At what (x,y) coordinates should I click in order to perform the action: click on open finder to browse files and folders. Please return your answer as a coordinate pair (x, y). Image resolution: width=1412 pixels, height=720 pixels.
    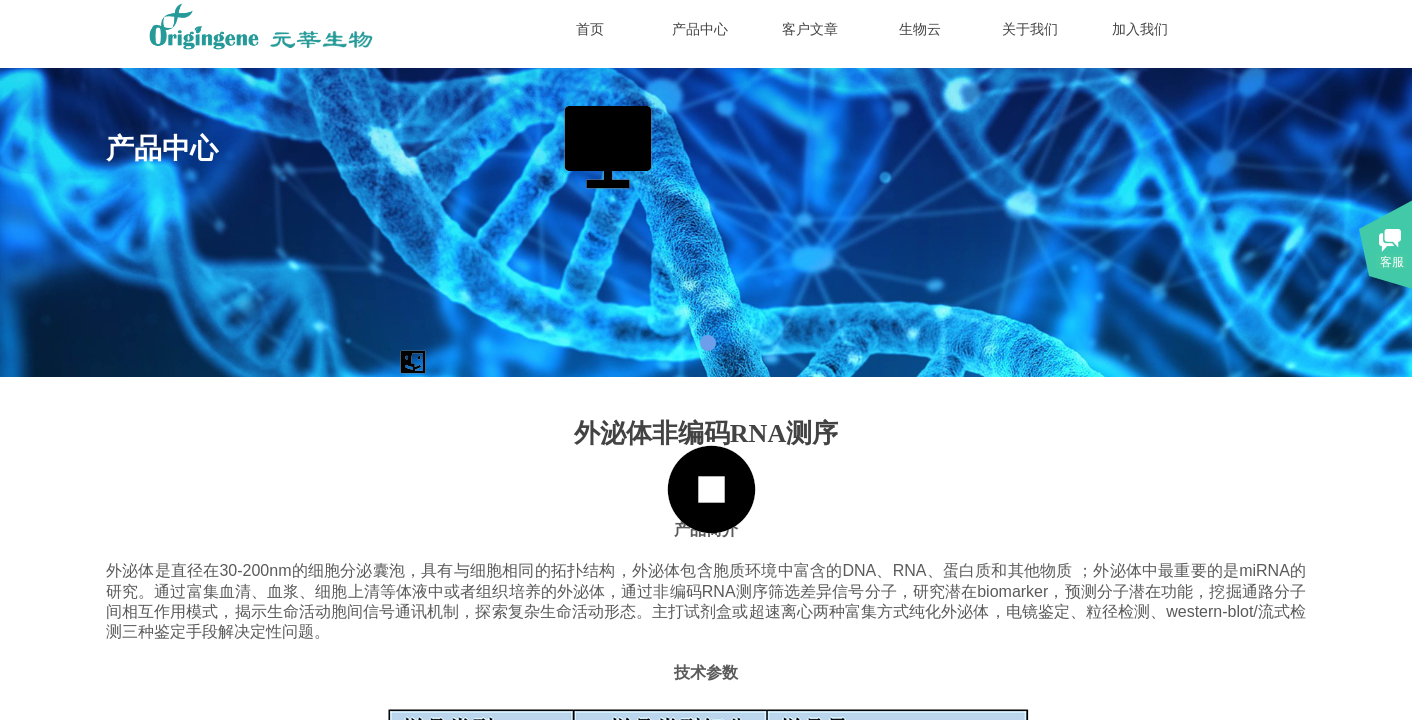
    Looking at the image, I should click on (413, 362).